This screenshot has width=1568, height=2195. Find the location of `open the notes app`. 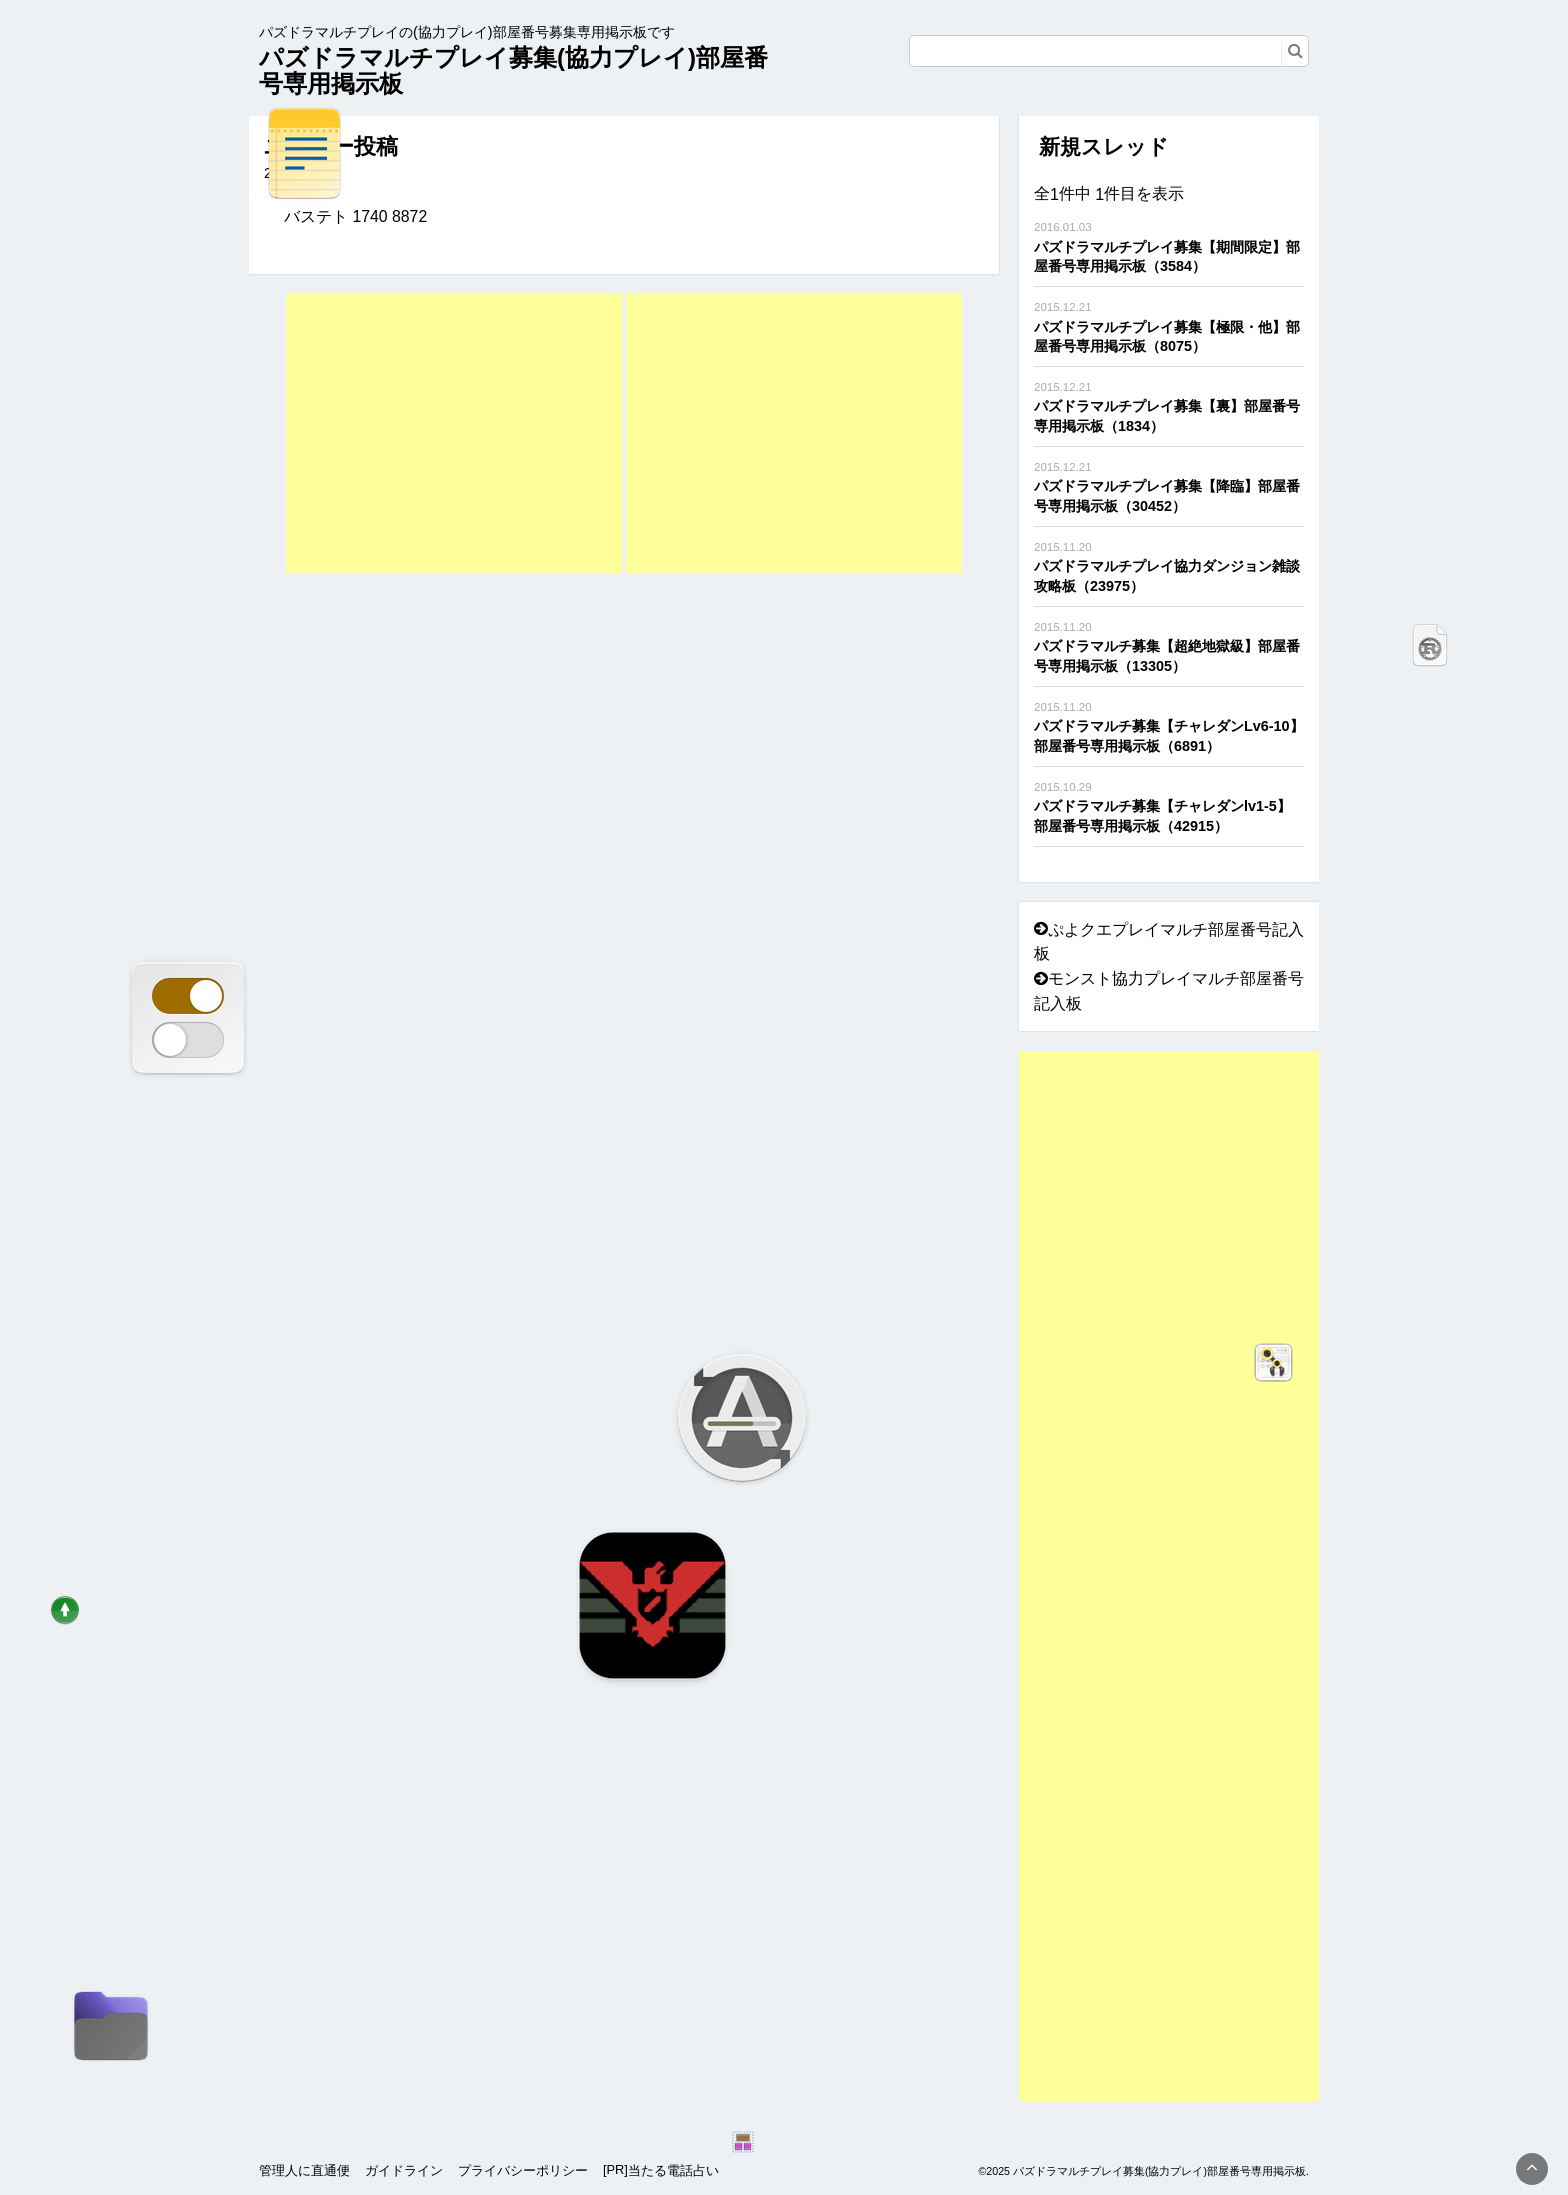

open the notes app is located at coordinates (304, 153).